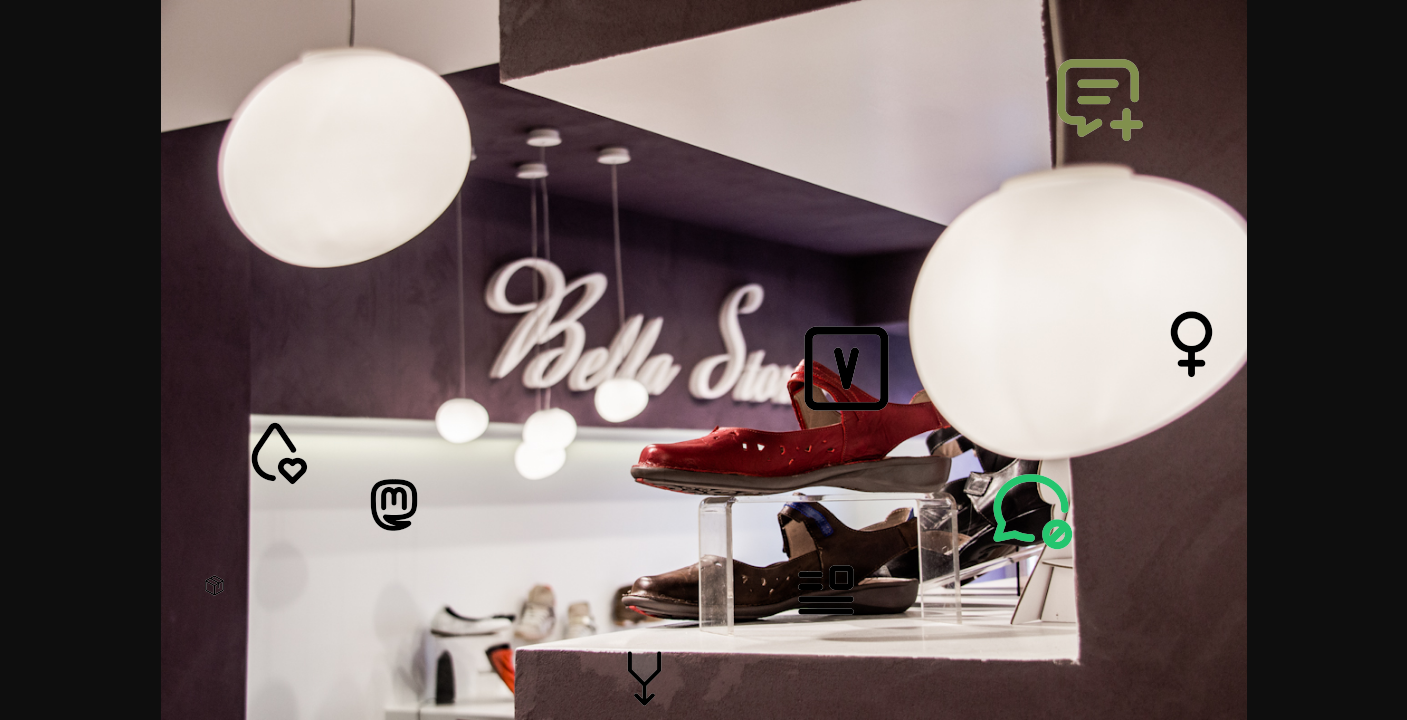 The height and width of the screenshot is (720, 1407). I want to click on merge branches or items together, so click(644, 676).